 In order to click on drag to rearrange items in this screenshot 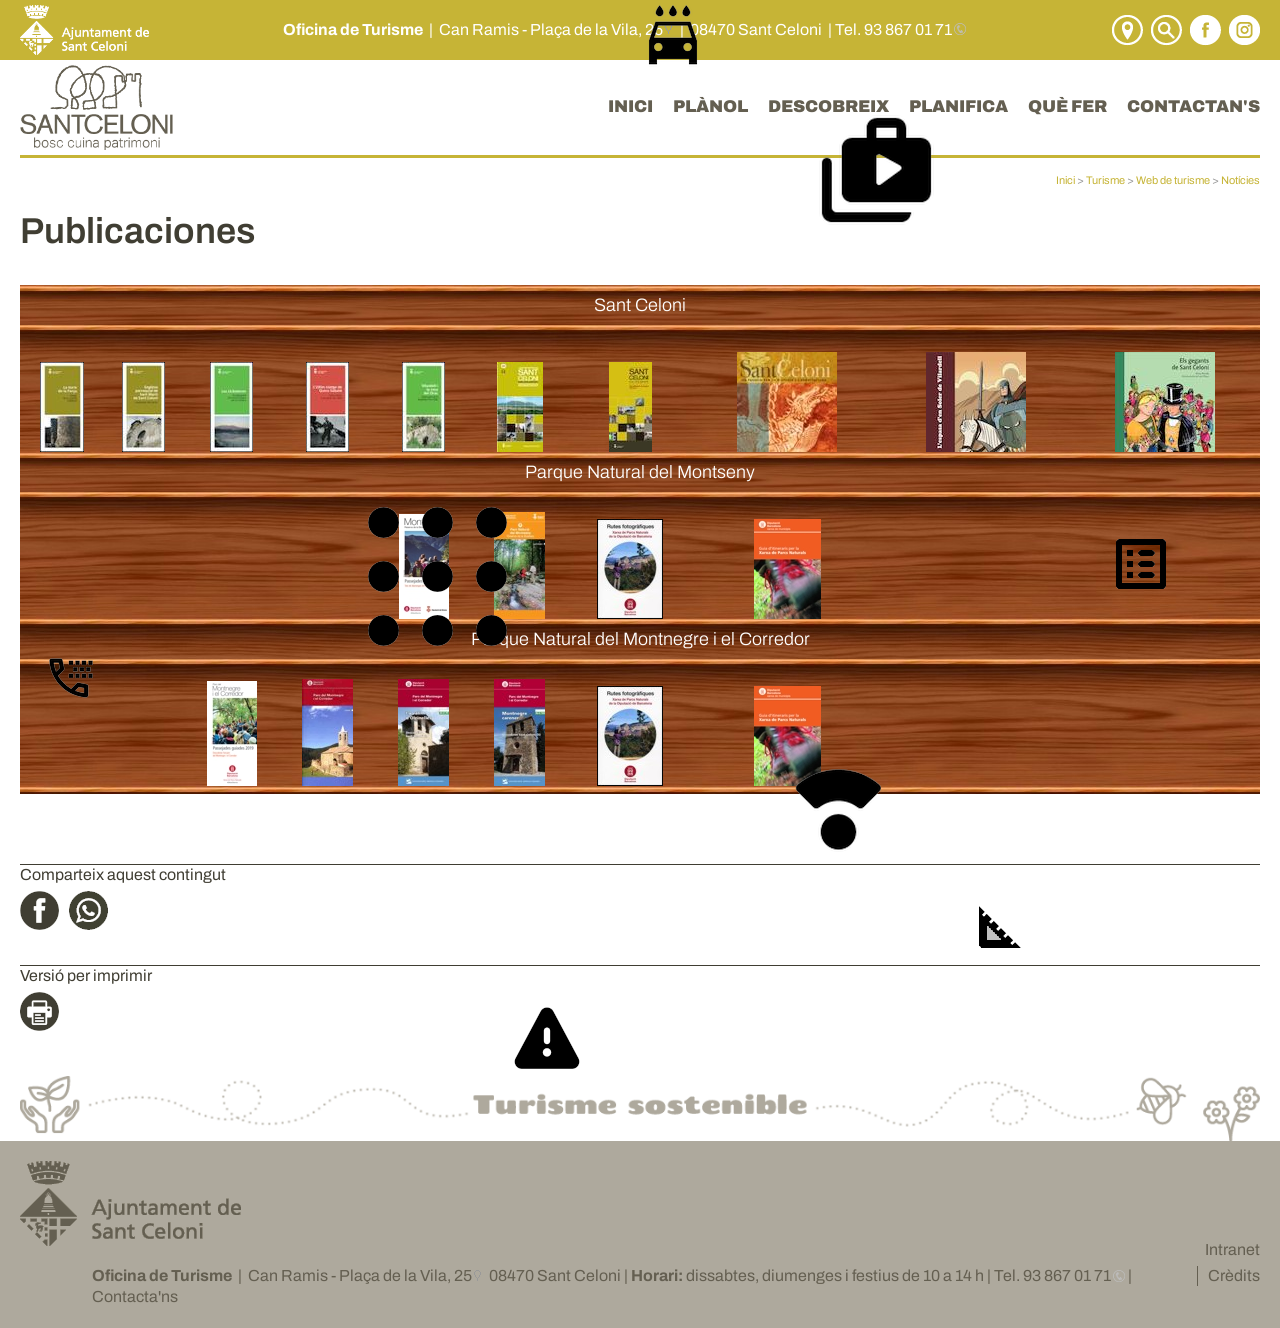, I will do `click(437, 576)`.